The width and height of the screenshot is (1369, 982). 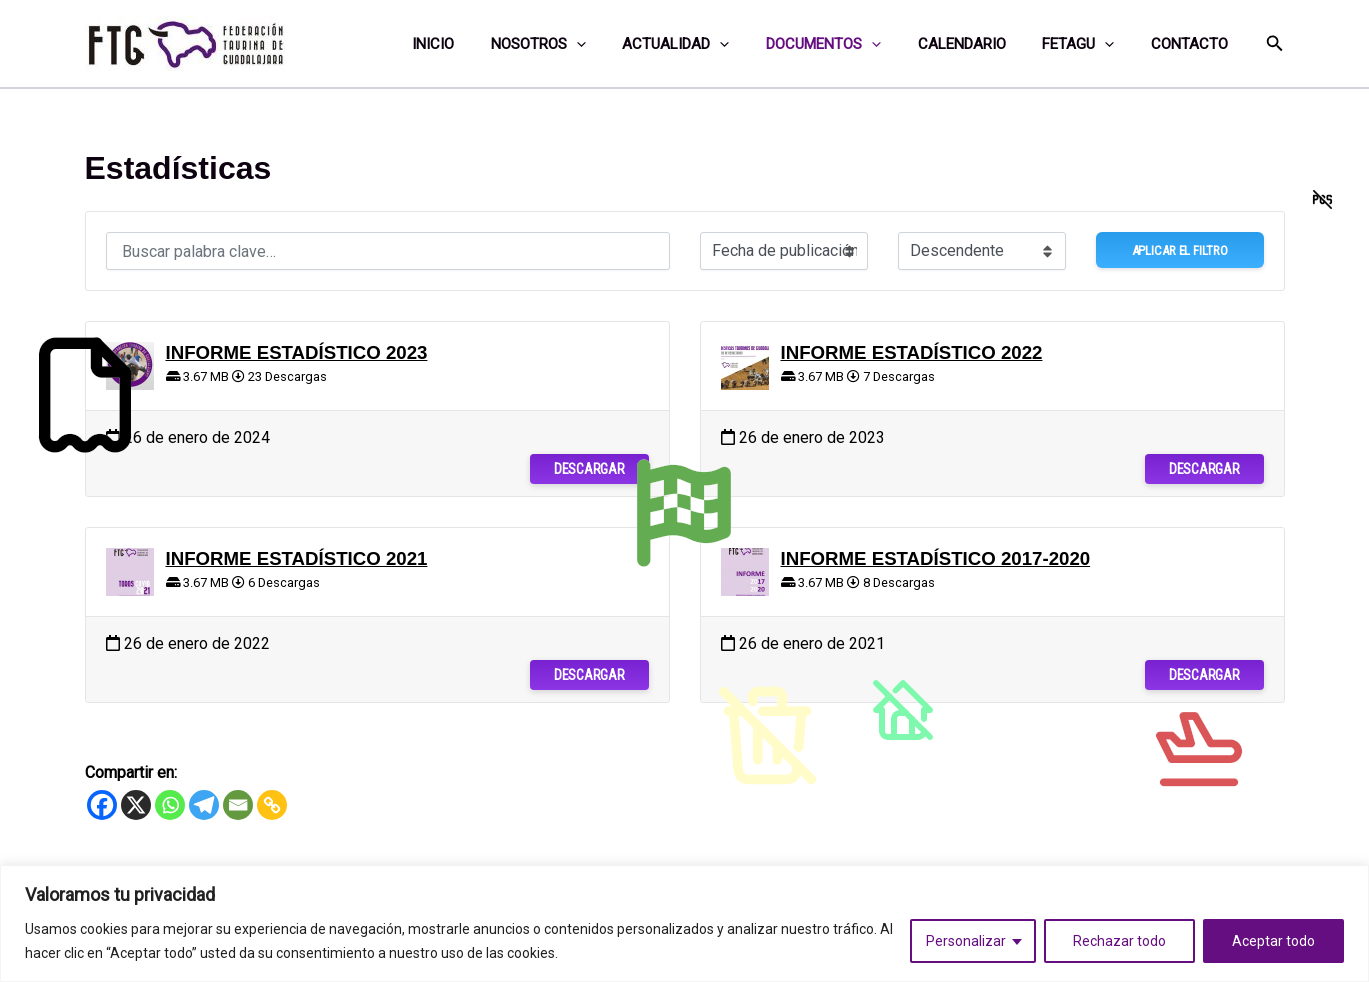 What do you see at coordinates (903, 710) in the screenshot?
I see `home feature is currently disabled` at bounding box center [903, 710].